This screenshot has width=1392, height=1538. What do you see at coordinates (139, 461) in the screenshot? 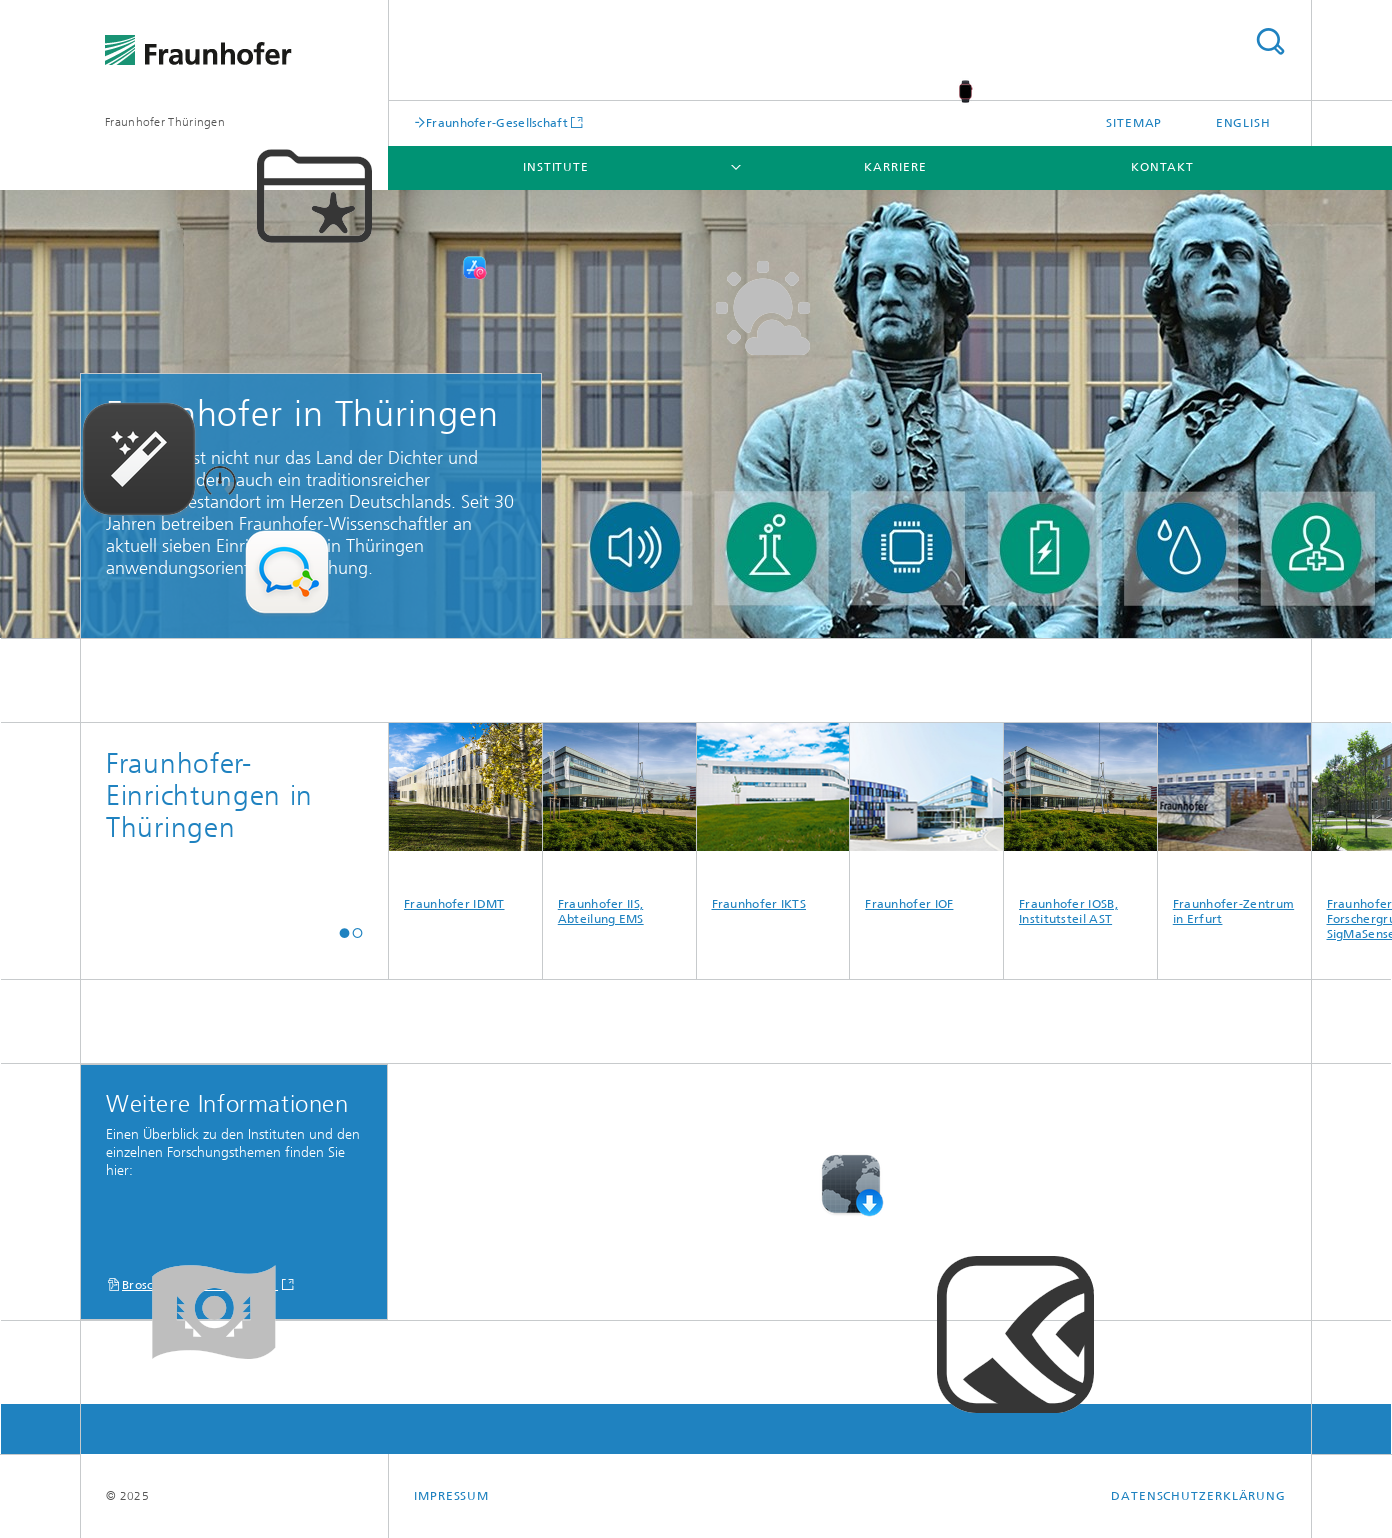
I see `access visual effects and animation settings` at bounding box center [139, 461].